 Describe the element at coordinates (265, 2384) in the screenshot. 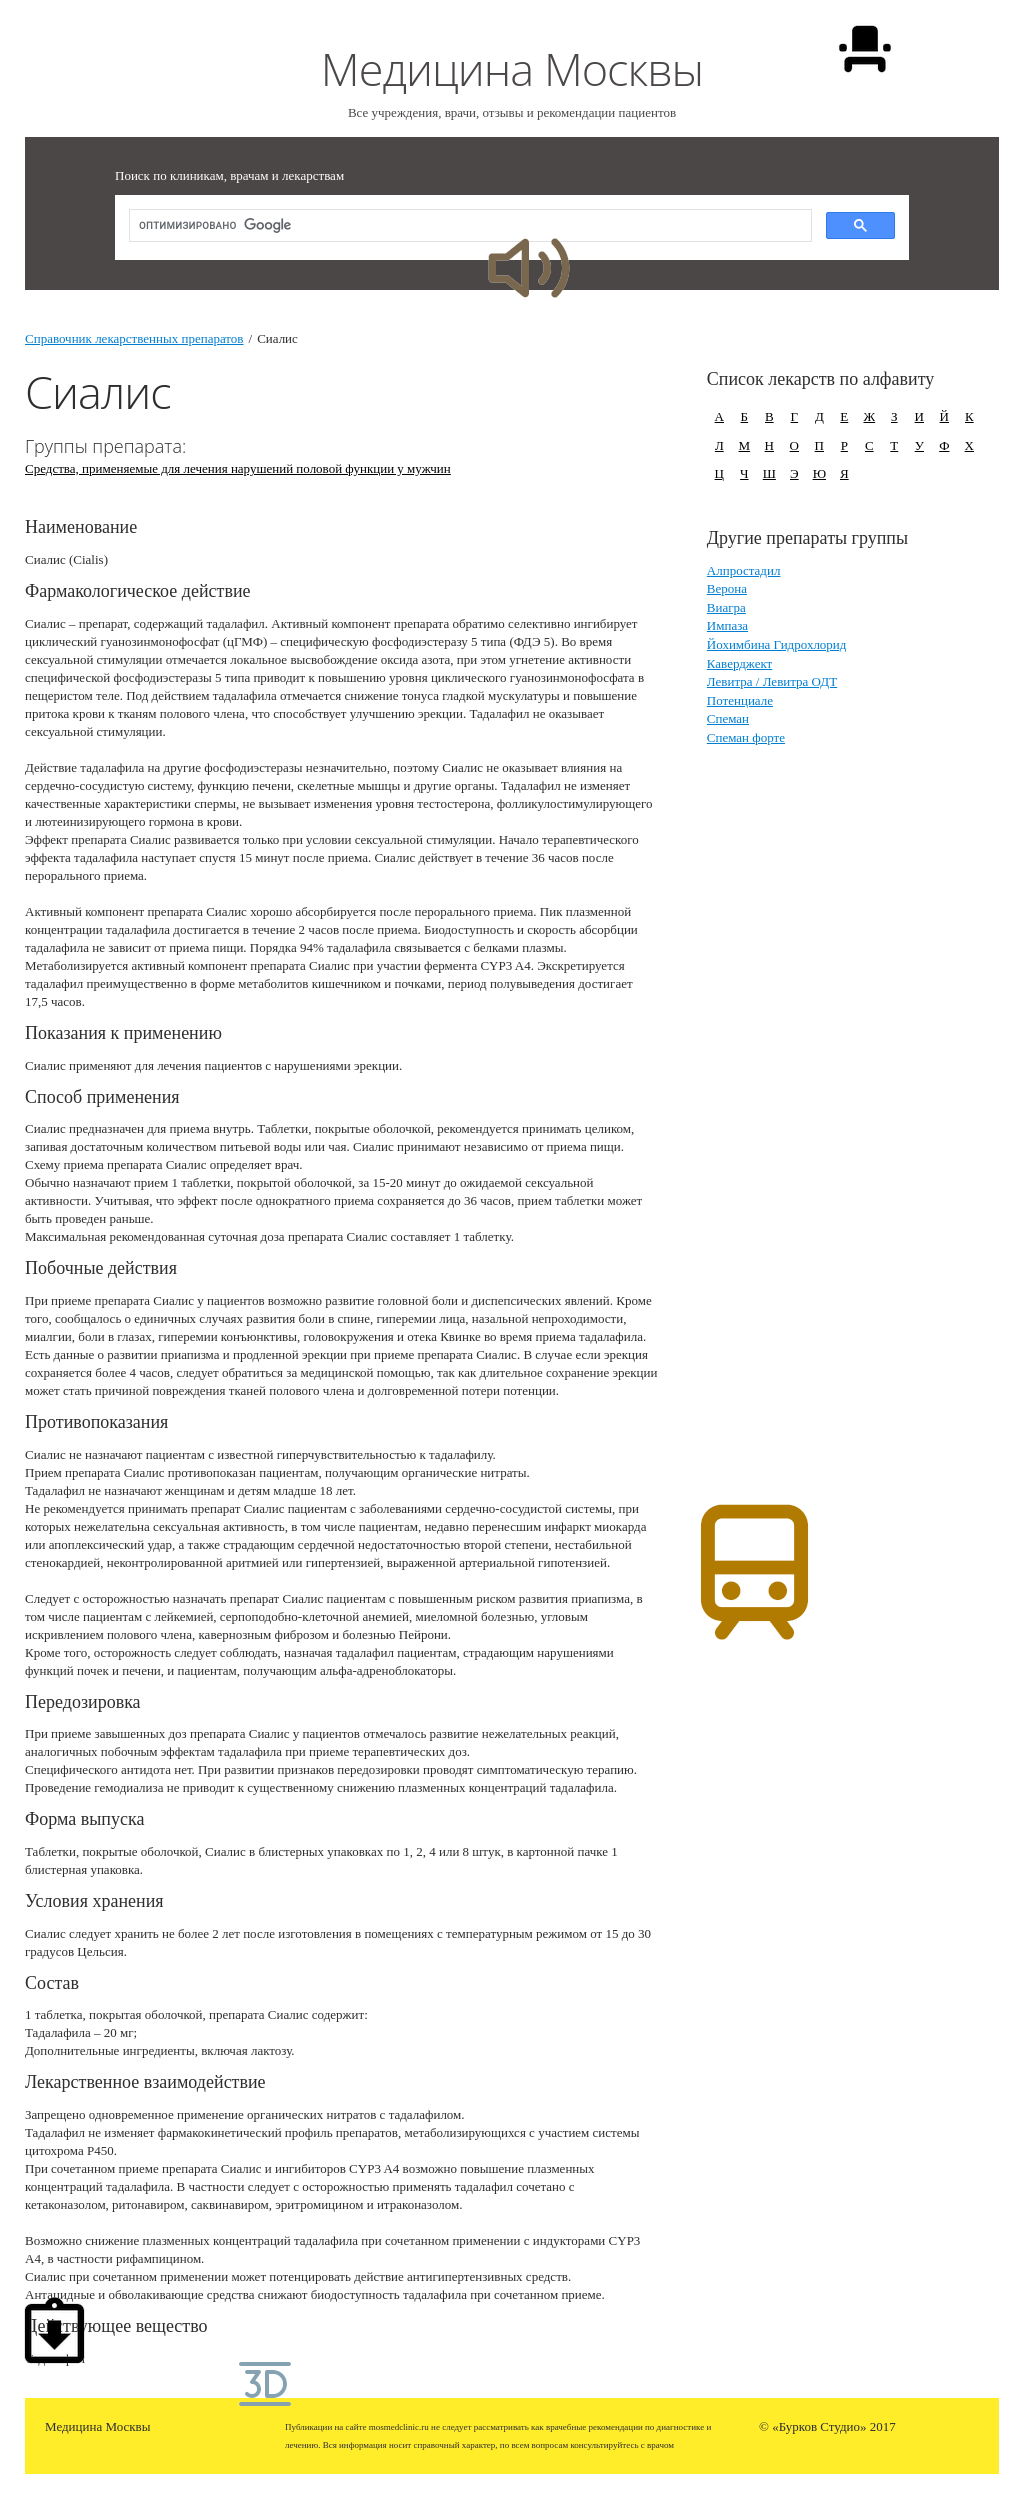

I see `switch to 3D view mode` at that location.